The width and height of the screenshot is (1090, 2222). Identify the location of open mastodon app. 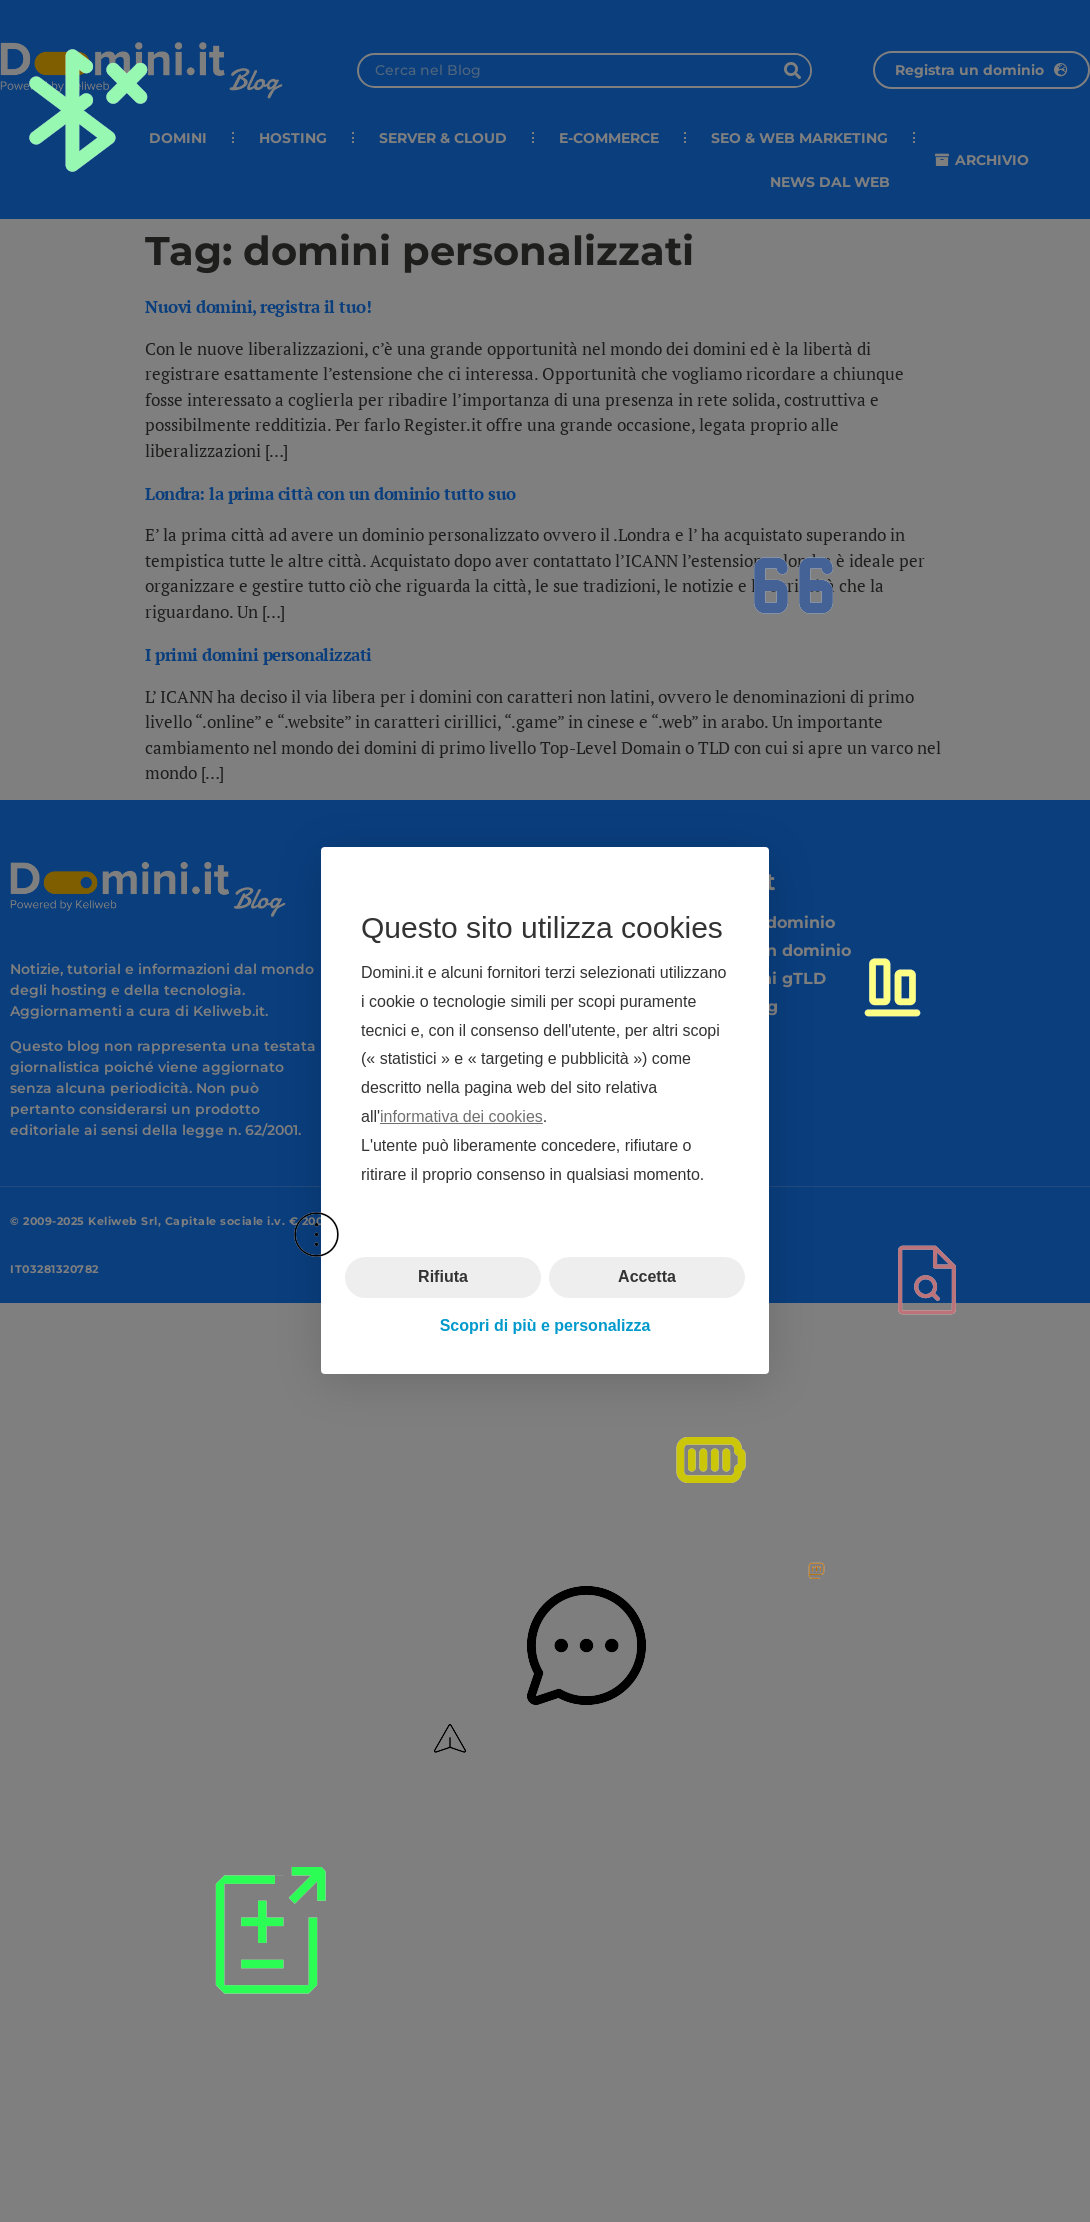
(816, 1570).